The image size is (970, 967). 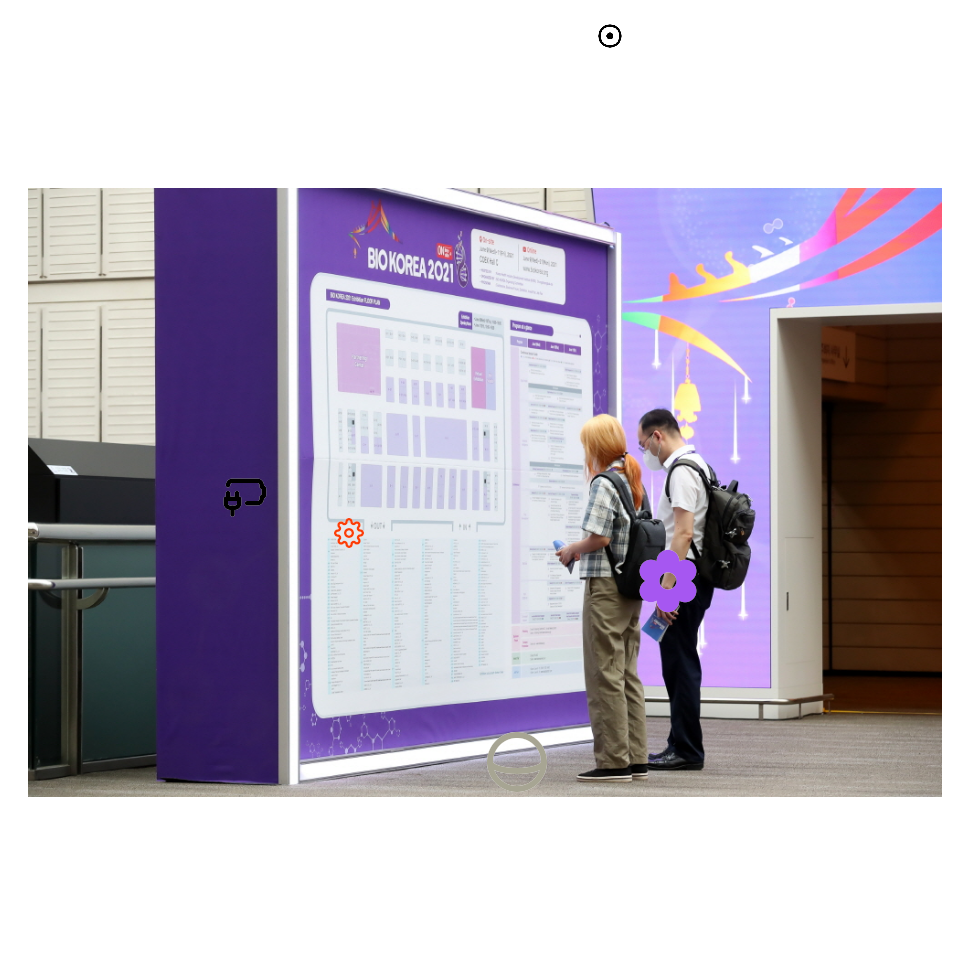 What do you see at coordinates (517, 762) in the screenshot?
I see `view 3D or globe-related content` at bounding box center [517, 762].